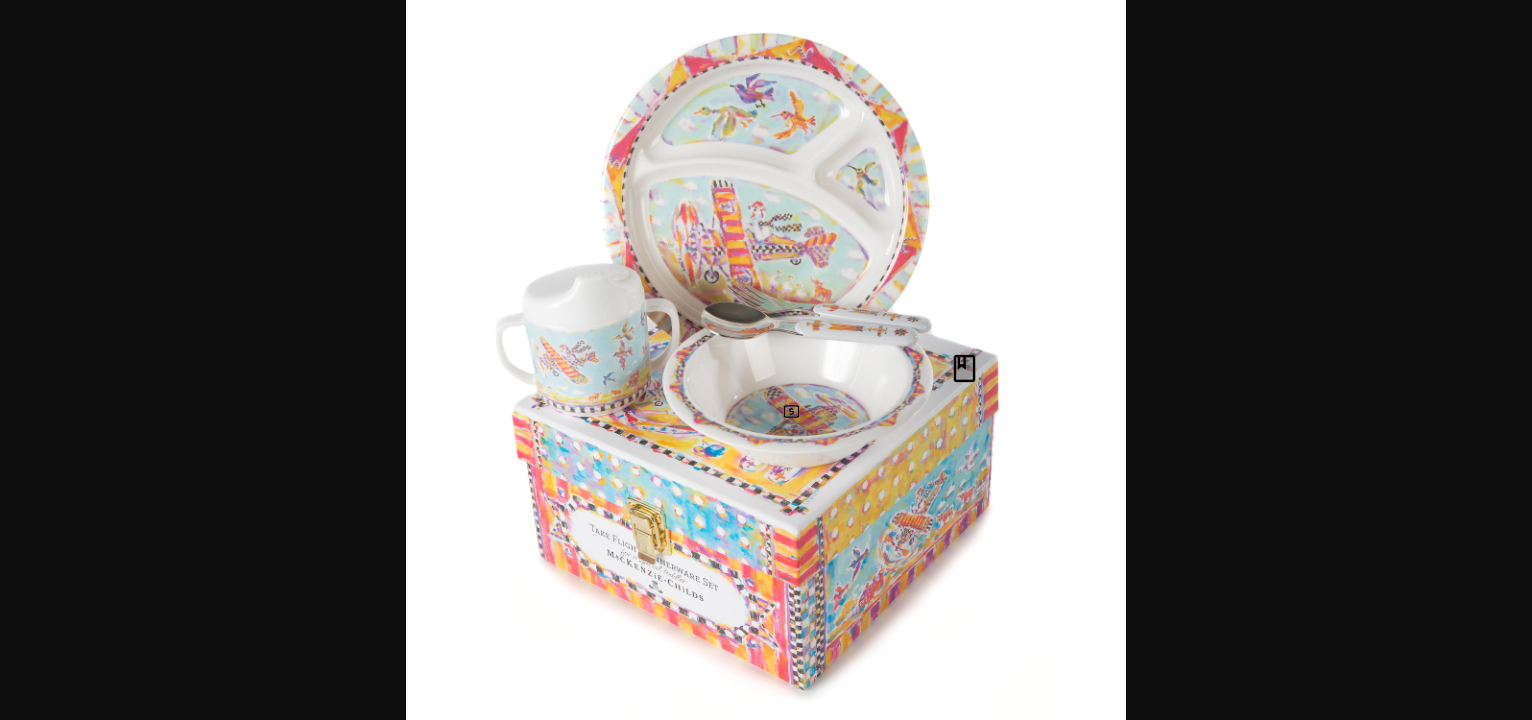 The width and height of the screenshot is (1532, 720). Describe the element at coordinates (964, 368) in the screenshot. I see `open your library or reading list` at that location.